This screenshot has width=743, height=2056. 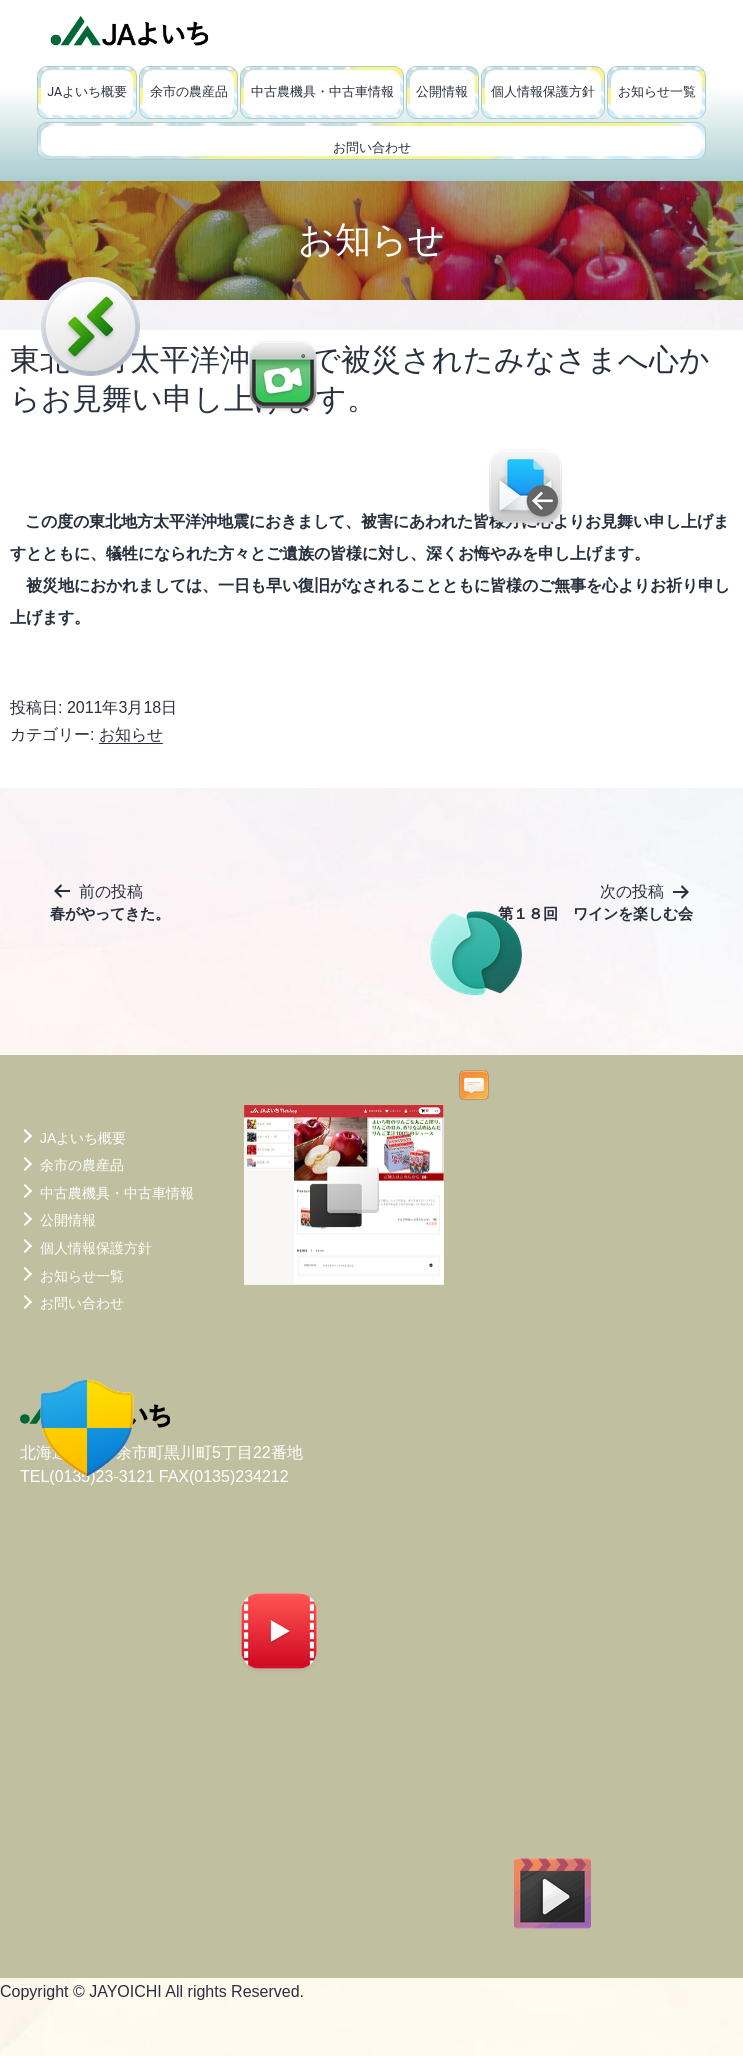 I want to click on import contacts or data into kontact, so click(x=525, y=486).